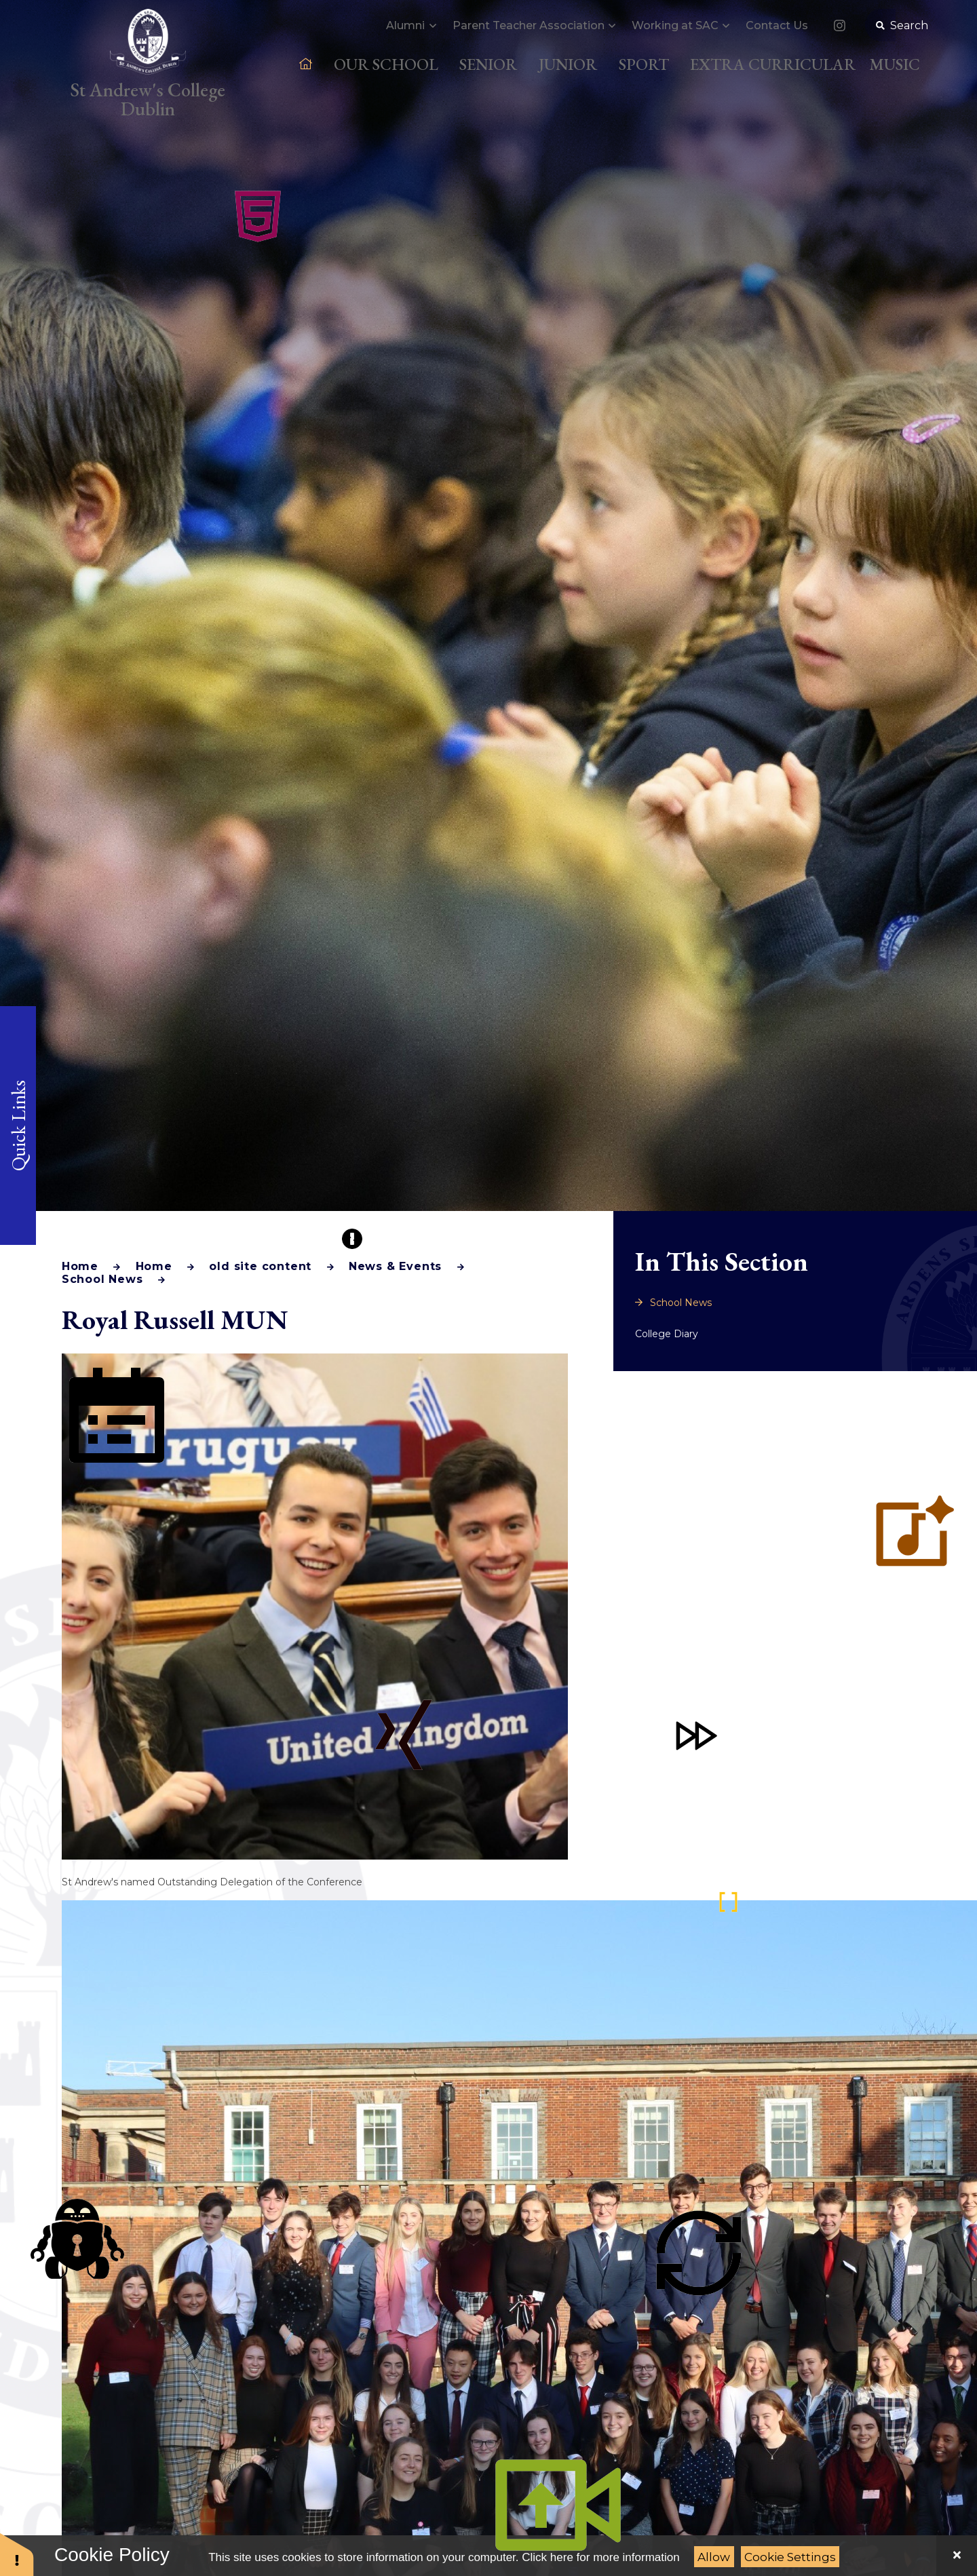 The width and height of the screenshot is (977, 2576). Describe the element at coordinates (695, 1735) in the screenshot. I see `fast forward or skip ahead in media playback` at that location.